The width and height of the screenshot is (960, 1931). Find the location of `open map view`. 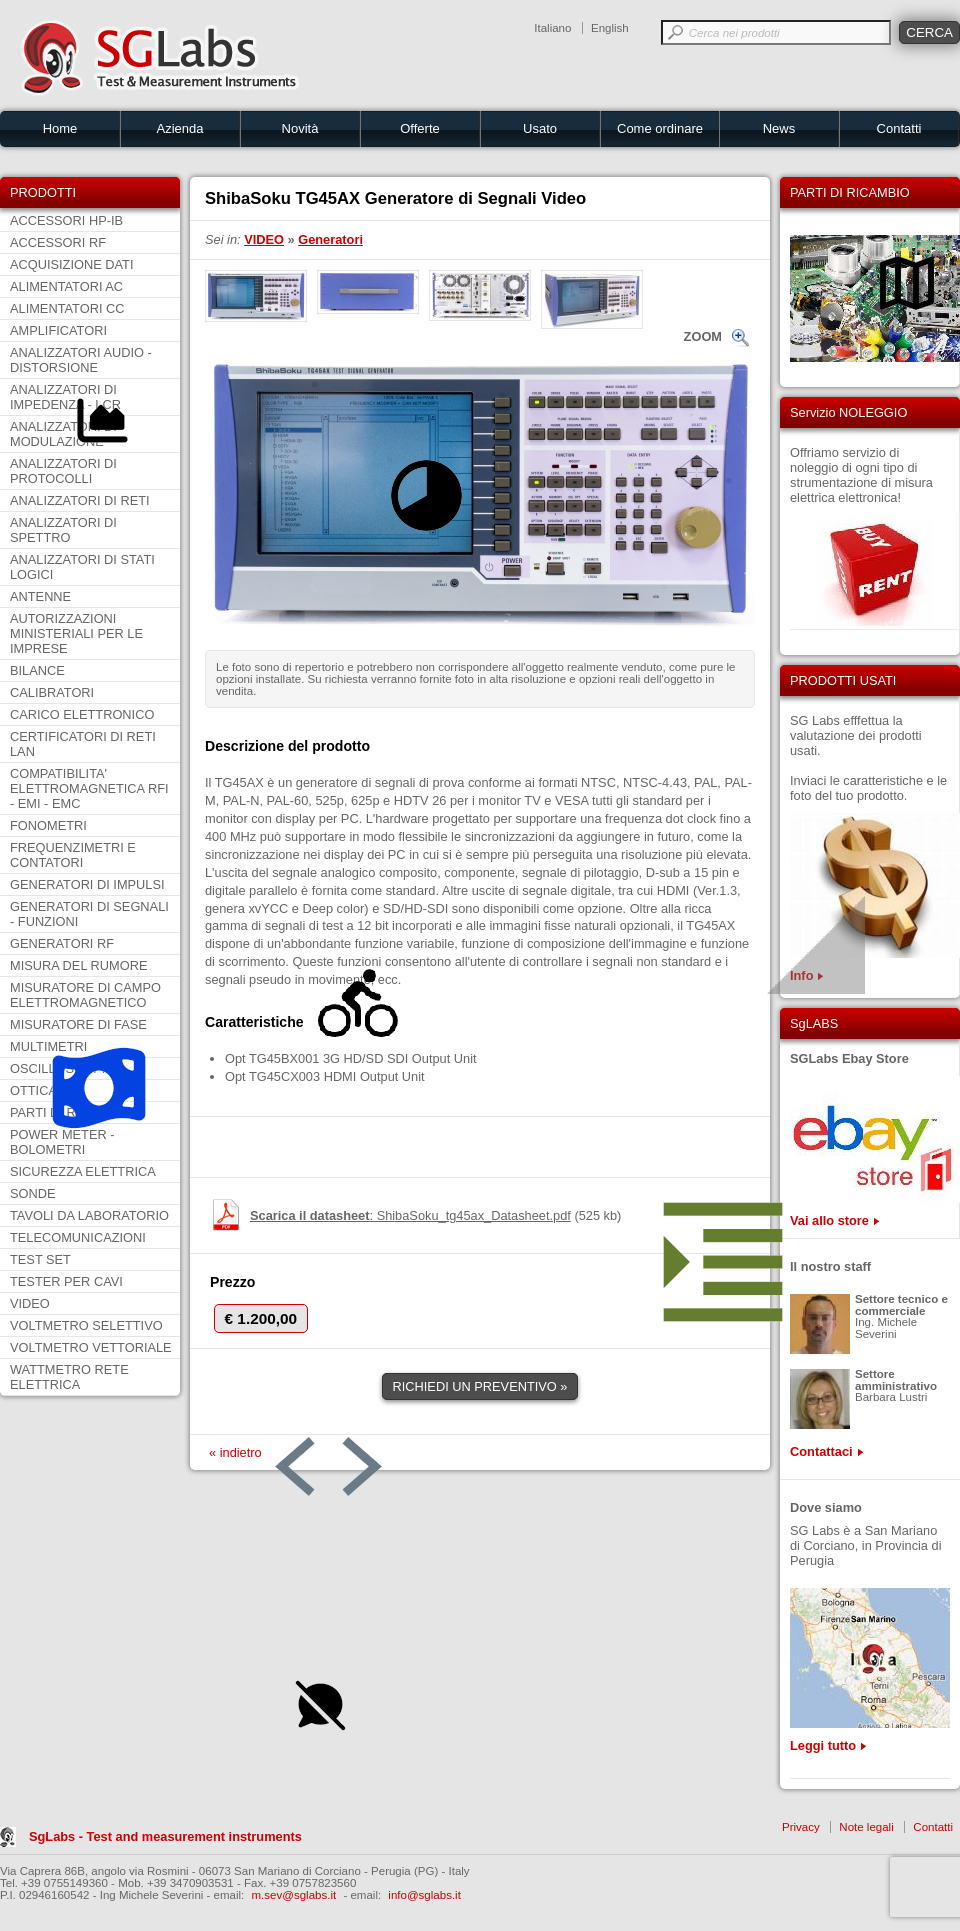

open map view is located at coordinates (907, 283).